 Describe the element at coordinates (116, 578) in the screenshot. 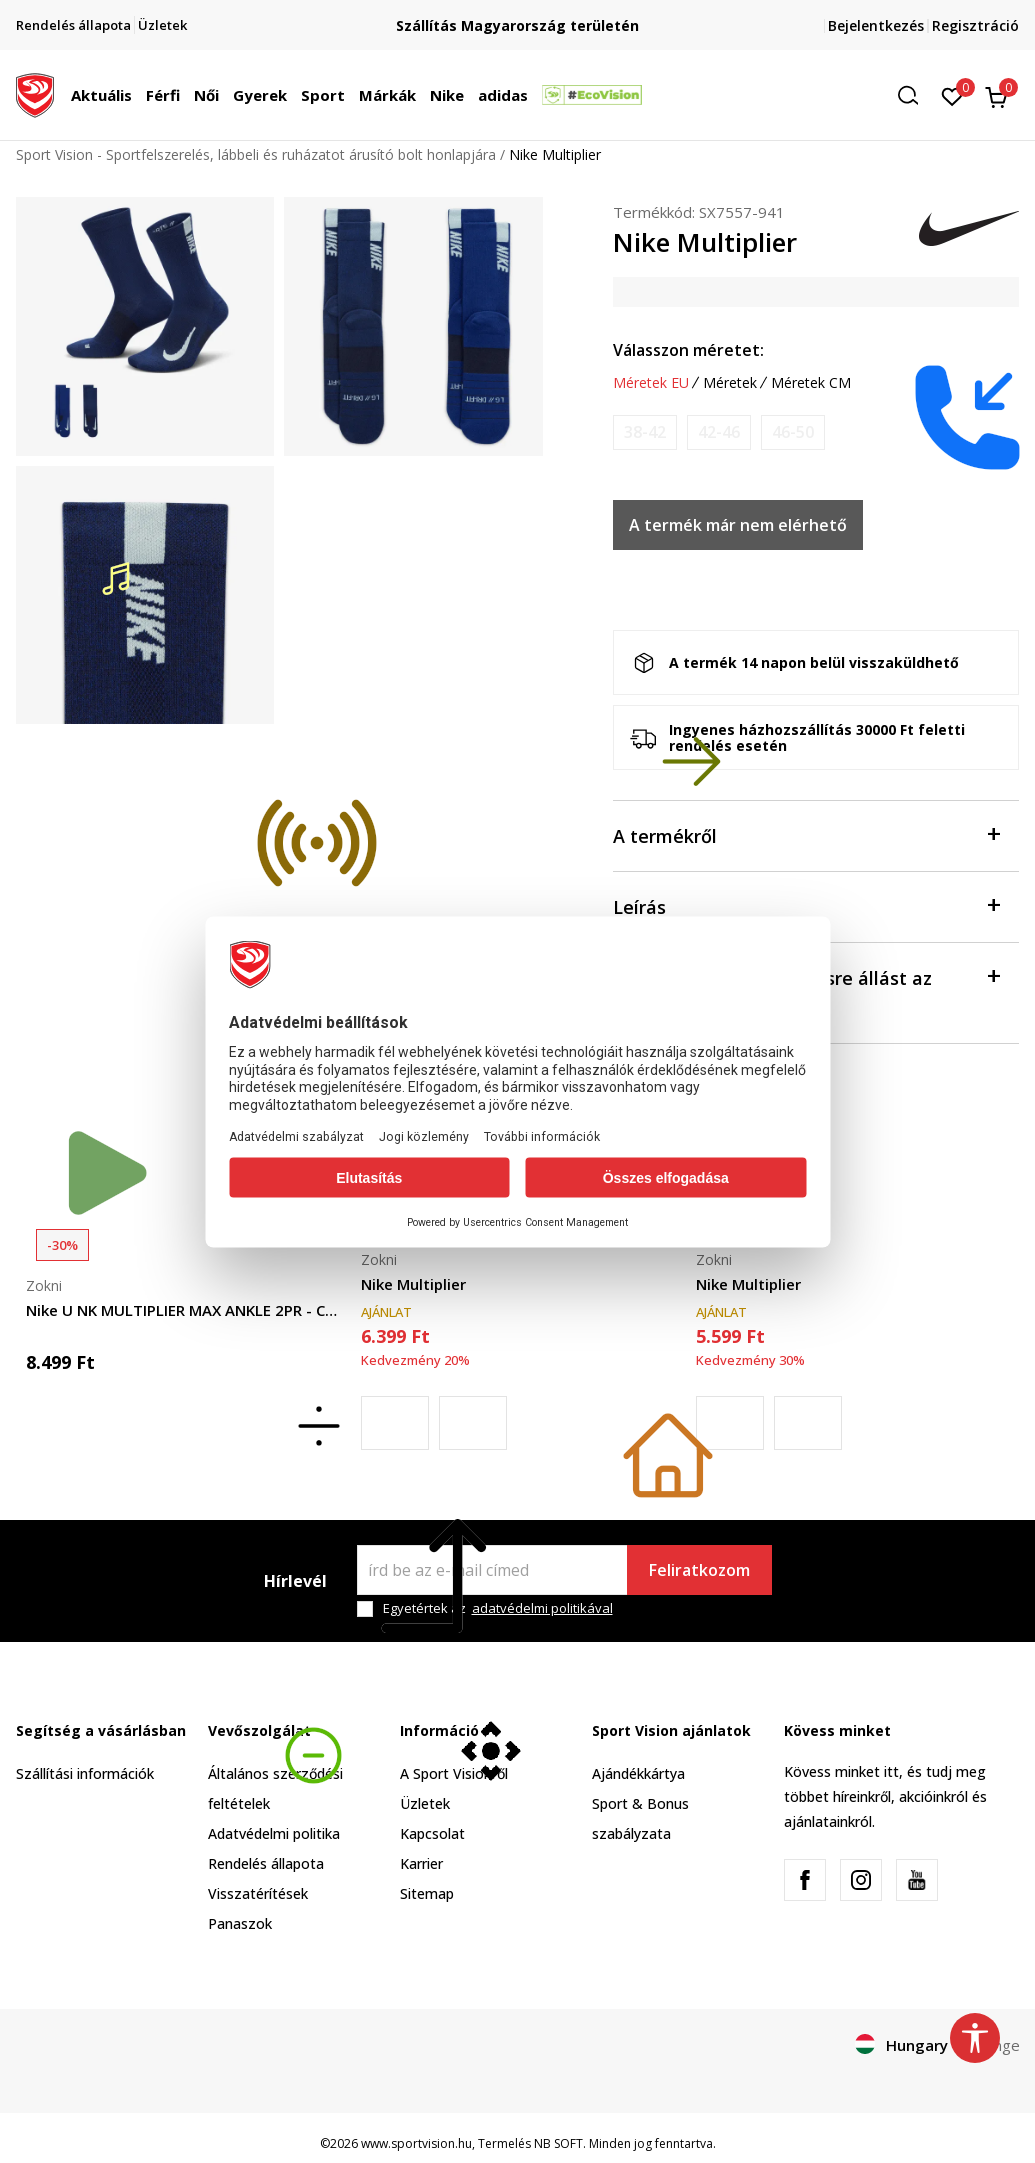

I see `access music or audio player` at that location.